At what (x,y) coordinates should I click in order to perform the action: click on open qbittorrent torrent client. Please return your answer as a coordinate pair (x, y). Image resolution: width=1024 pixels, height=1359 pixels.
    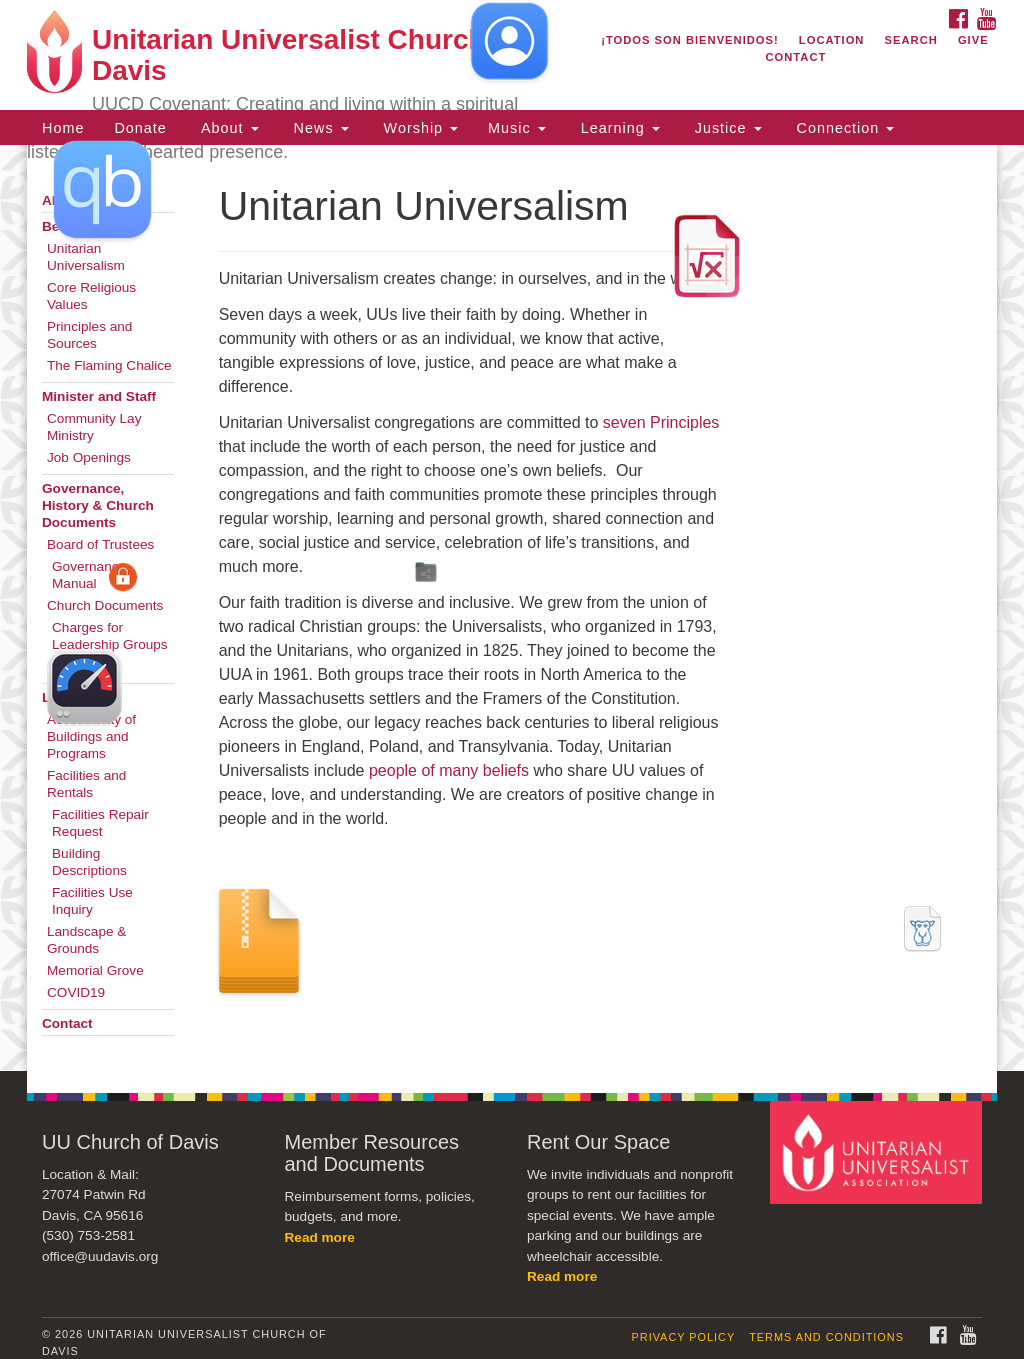
    Looking at the image, I should click on (102, 189).